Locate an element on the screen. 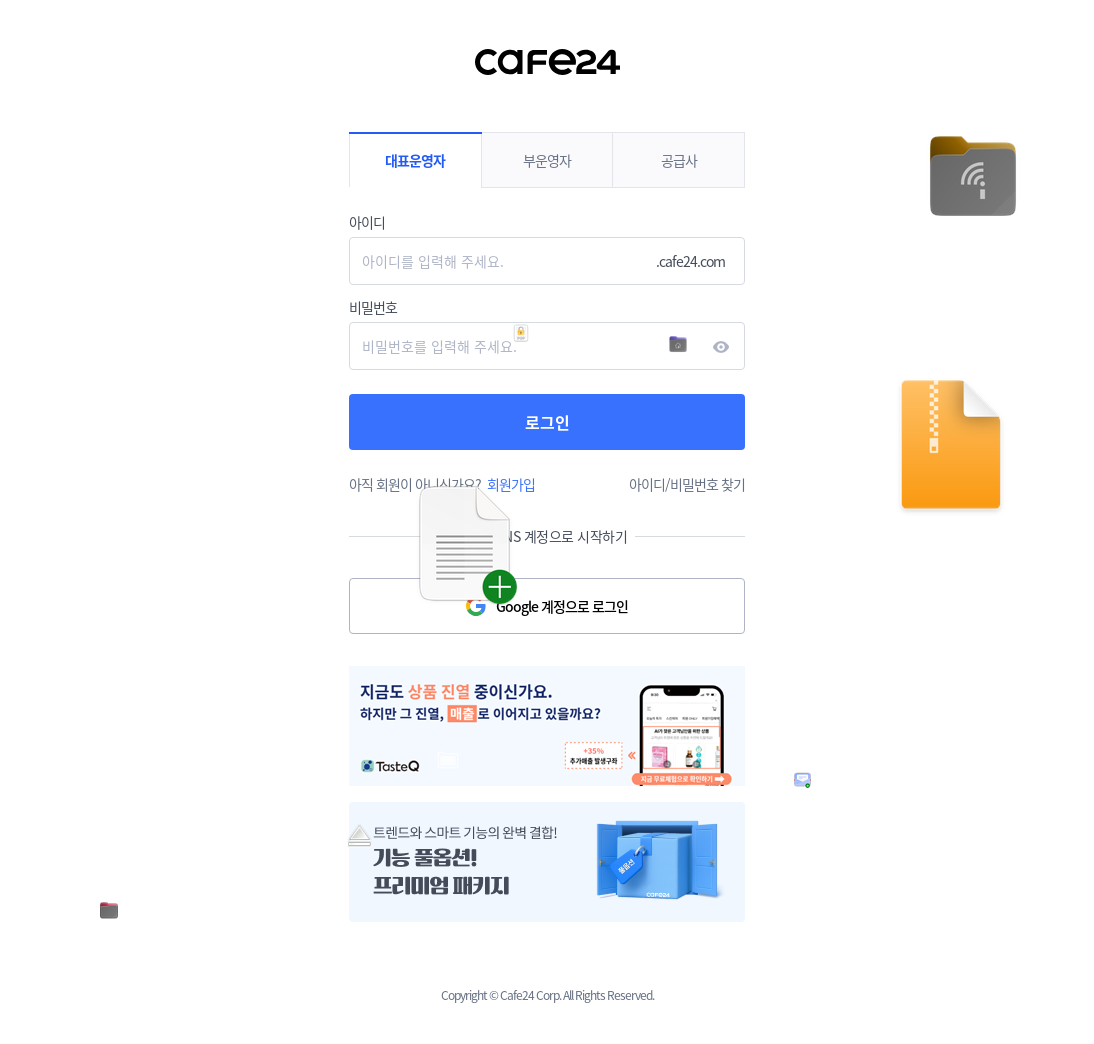  access your home folder is located at coordinates (678, 344).